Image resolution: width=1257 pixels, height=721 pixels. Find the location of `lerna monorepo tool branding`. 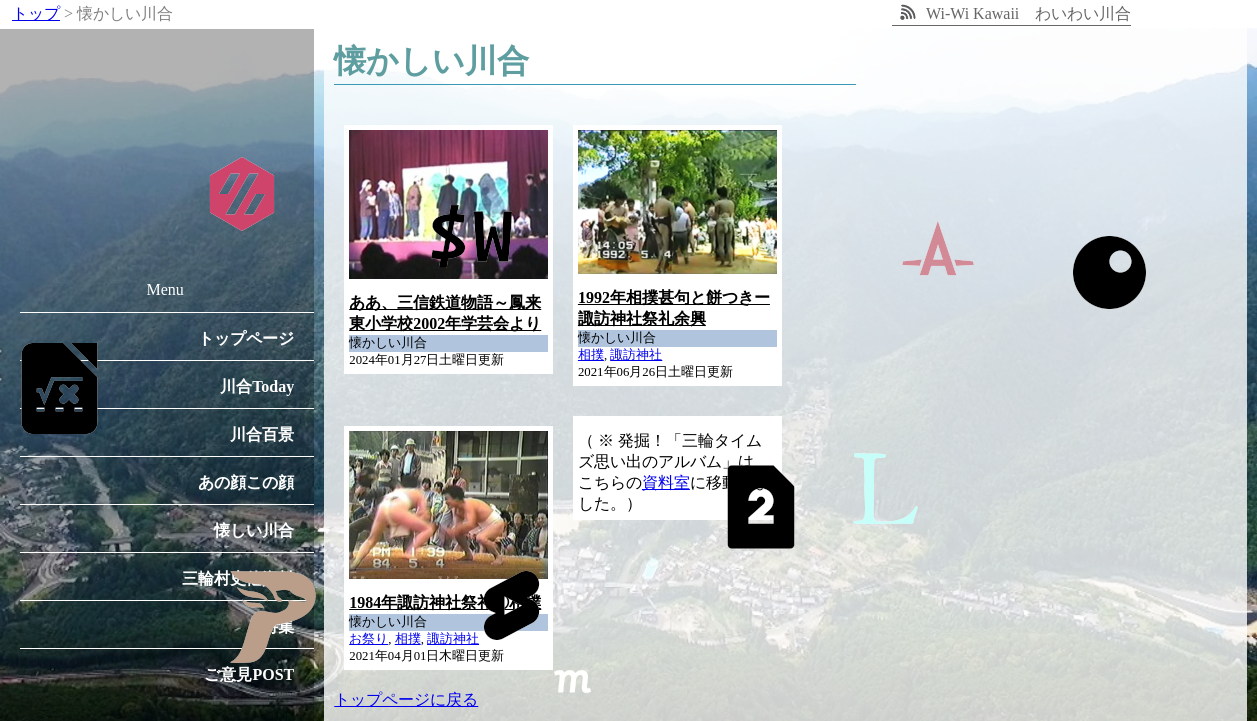

lerna monorepo tool branding is located at coordinates (885, 488).